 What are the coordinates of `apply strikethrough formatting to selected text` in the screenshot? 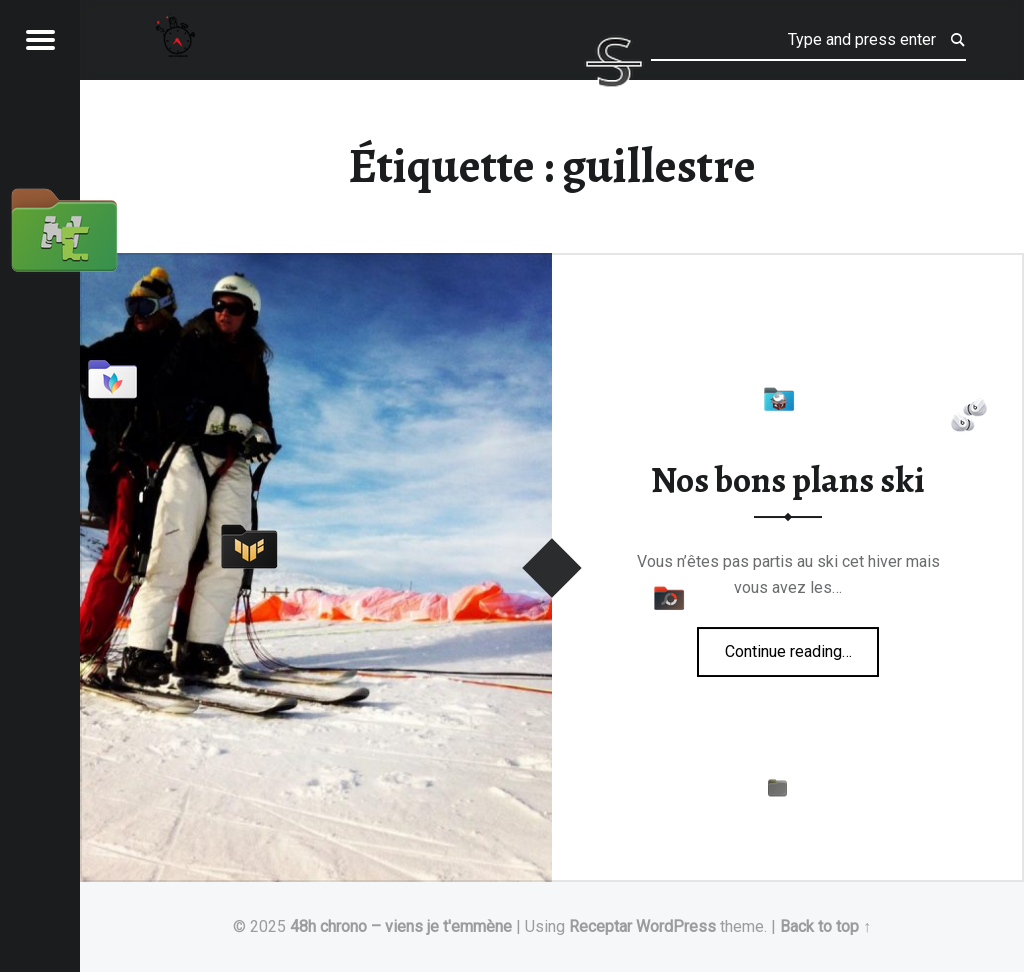 It's located at (614, 64).